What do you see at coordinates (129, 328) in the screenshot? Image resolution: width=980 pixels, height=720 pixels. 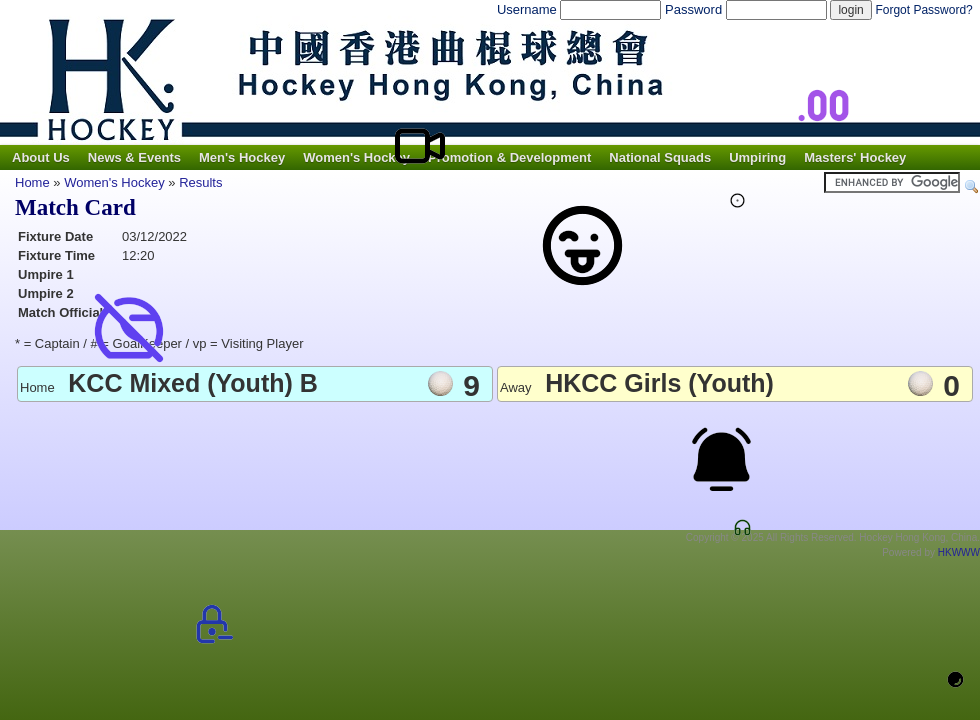 I see `disable safety helmet requirement` at bounding box center [129, 328].